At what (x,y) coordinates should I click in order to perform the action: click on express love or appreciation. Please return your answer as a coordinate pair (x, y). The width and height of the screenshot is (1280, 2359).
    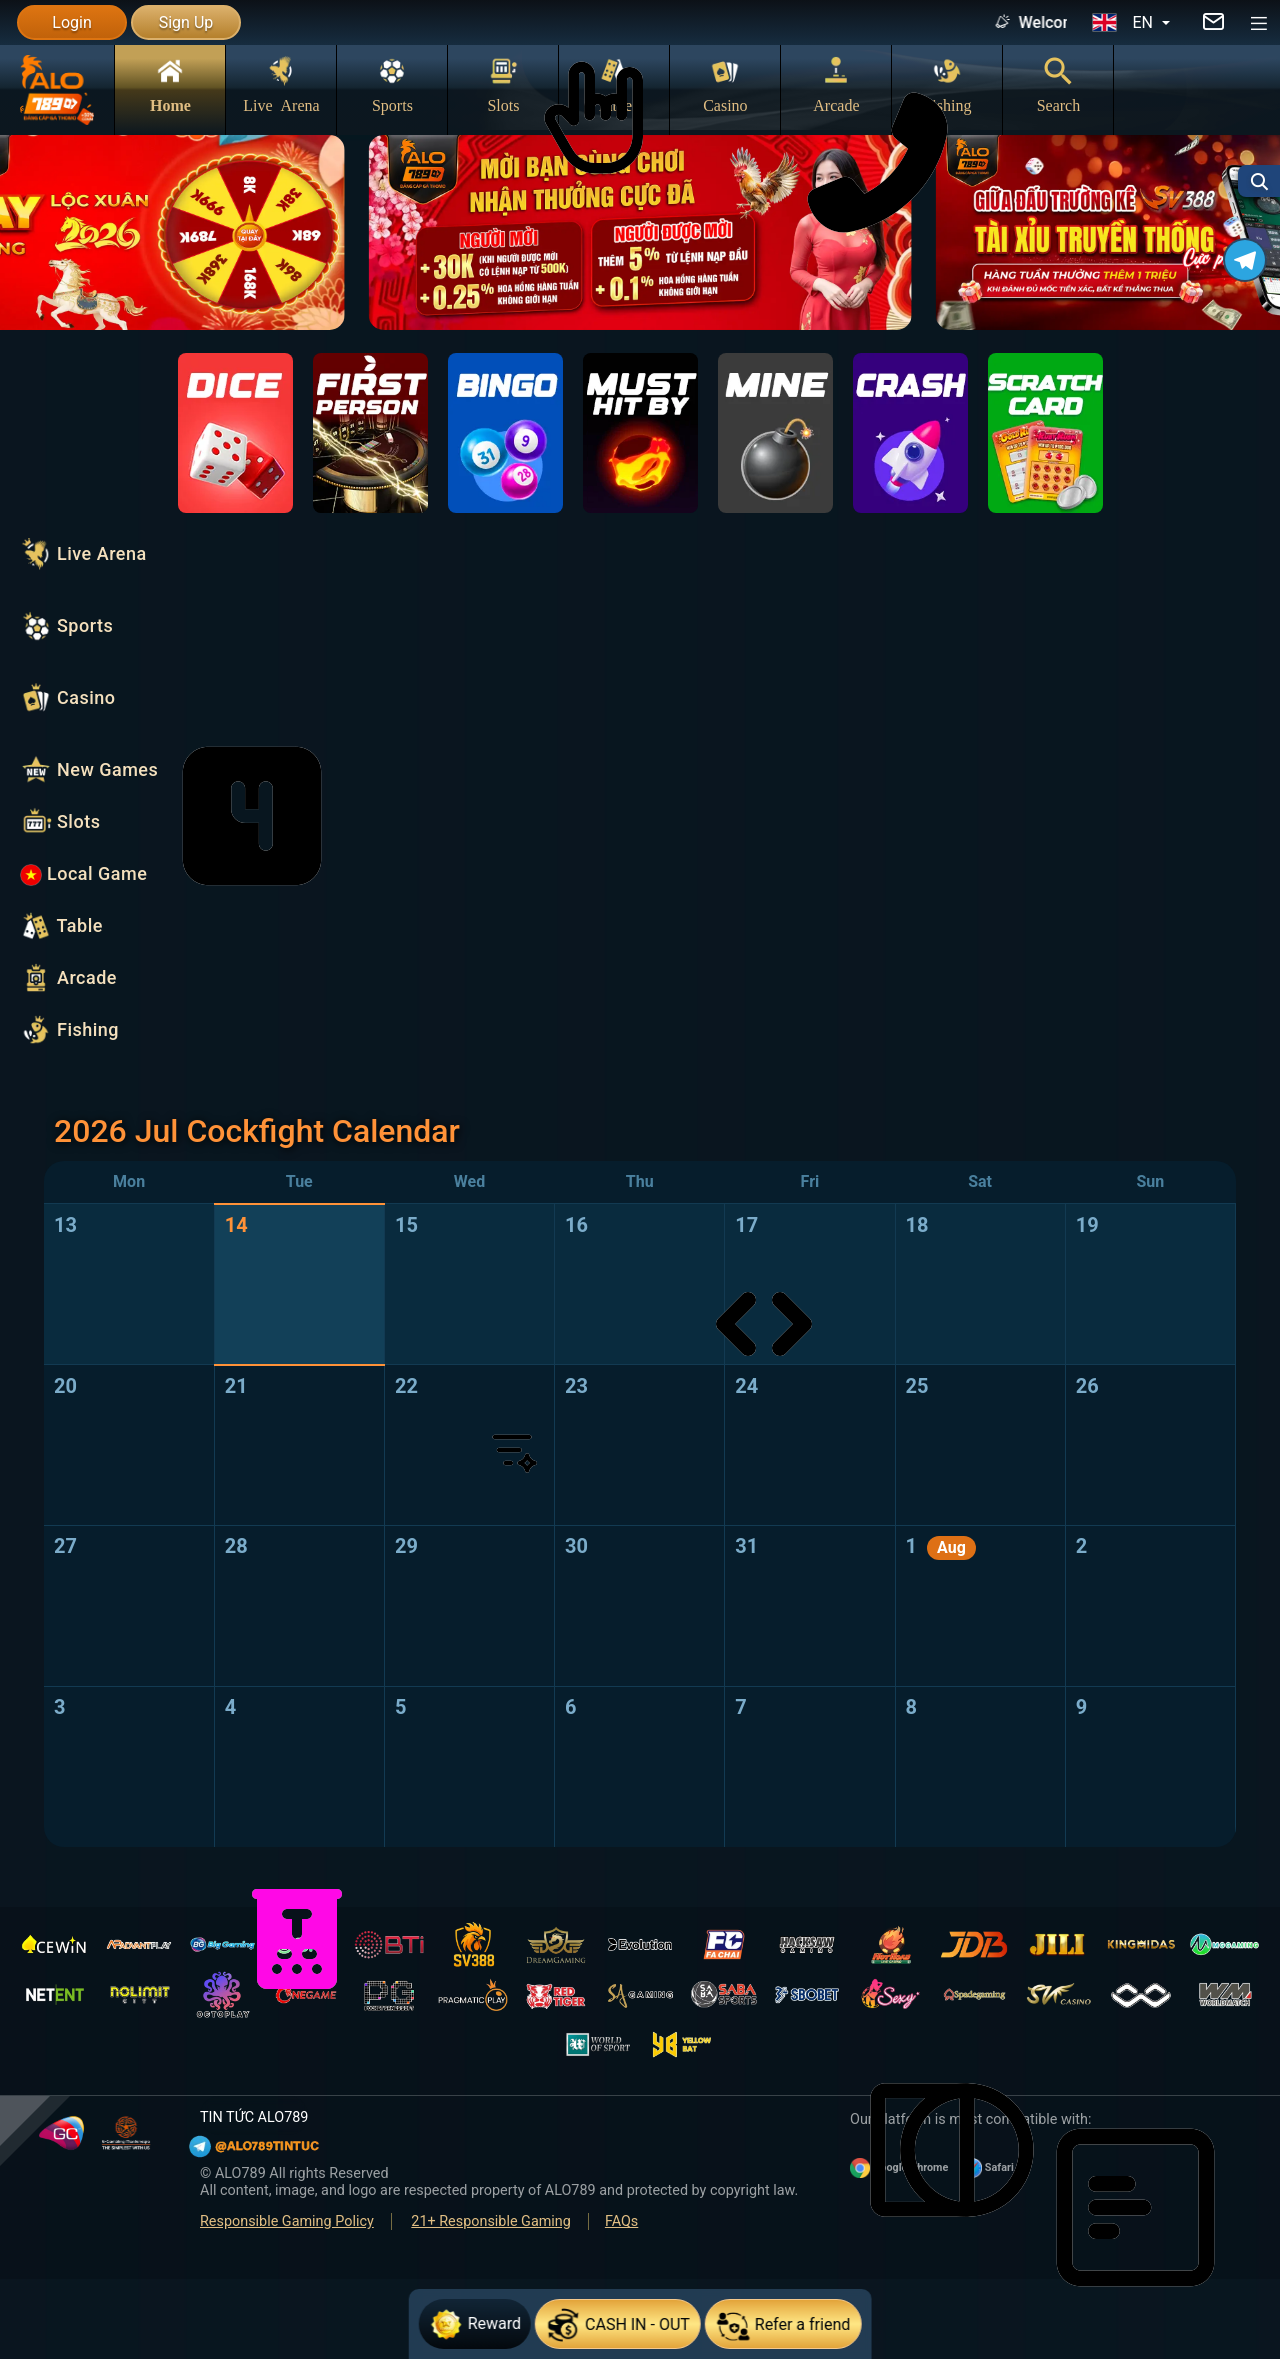
    Looking at the image, I should click on (595, 115).